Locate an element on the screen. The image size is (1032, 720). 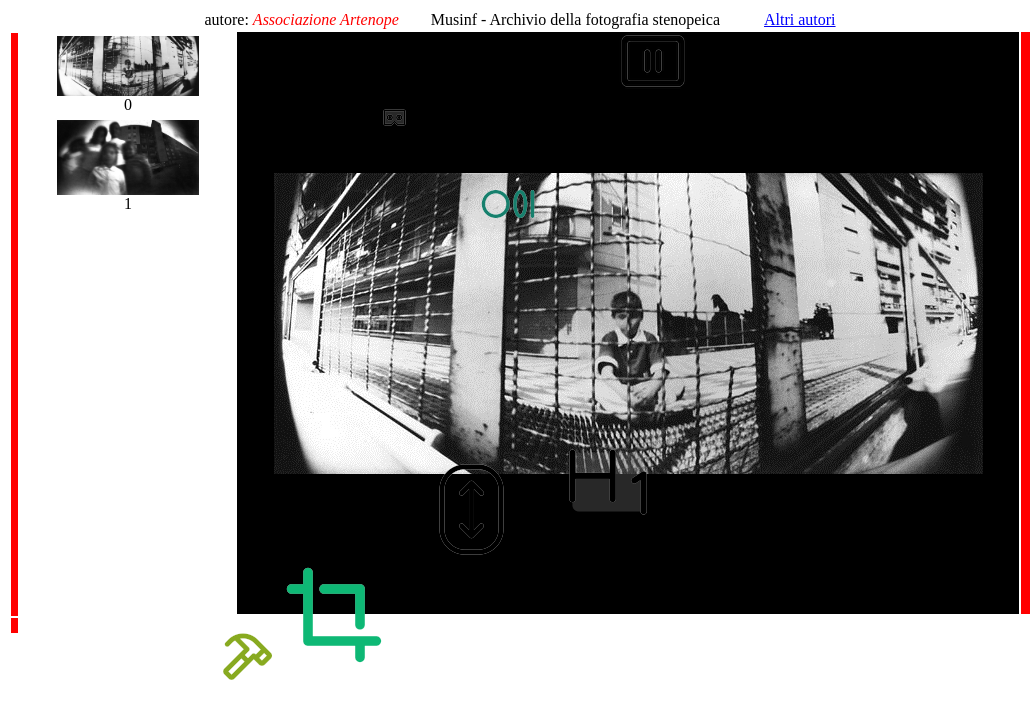
launch virtual reality or VR mode is located at coordinates (394, 117).